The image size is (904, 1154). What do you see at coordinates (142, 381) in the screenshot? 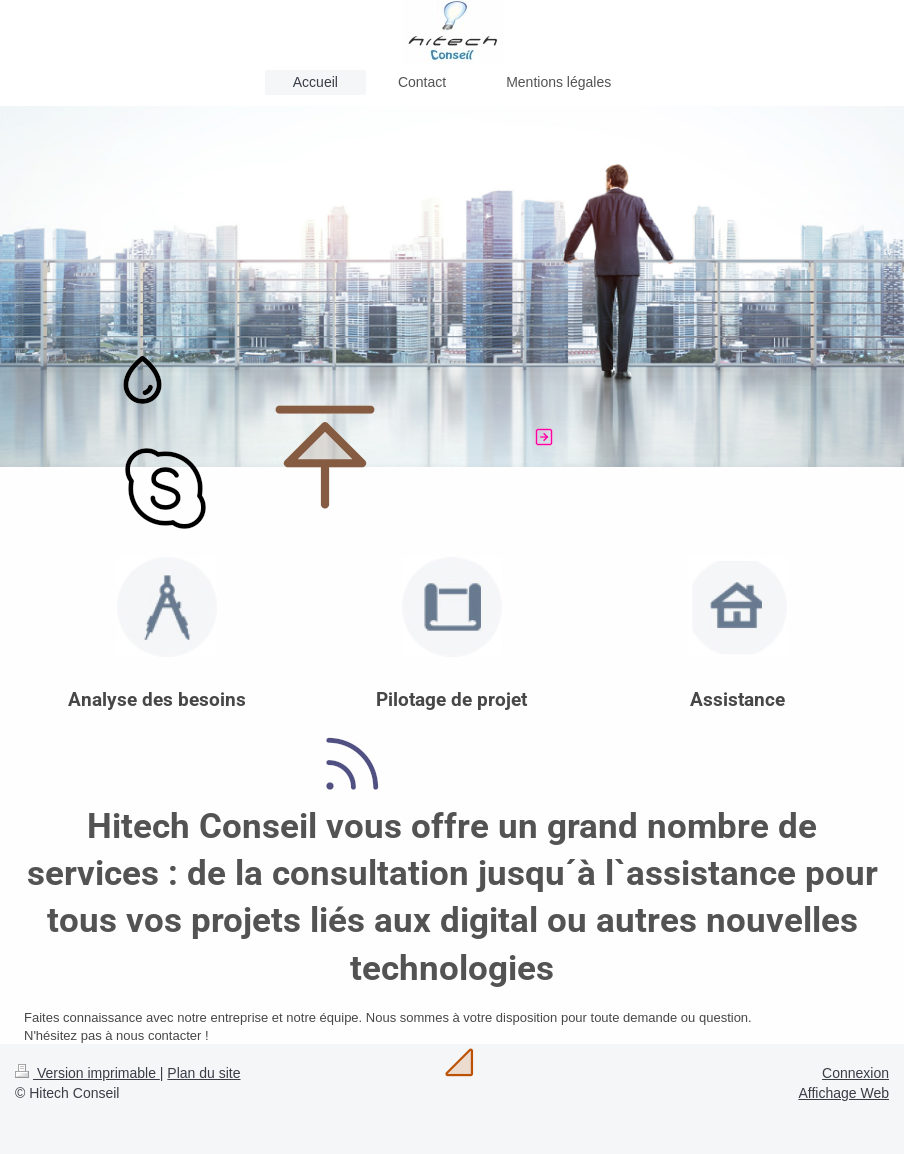
I see `adjust water or liquid settings` at bounding box center [142, 381].